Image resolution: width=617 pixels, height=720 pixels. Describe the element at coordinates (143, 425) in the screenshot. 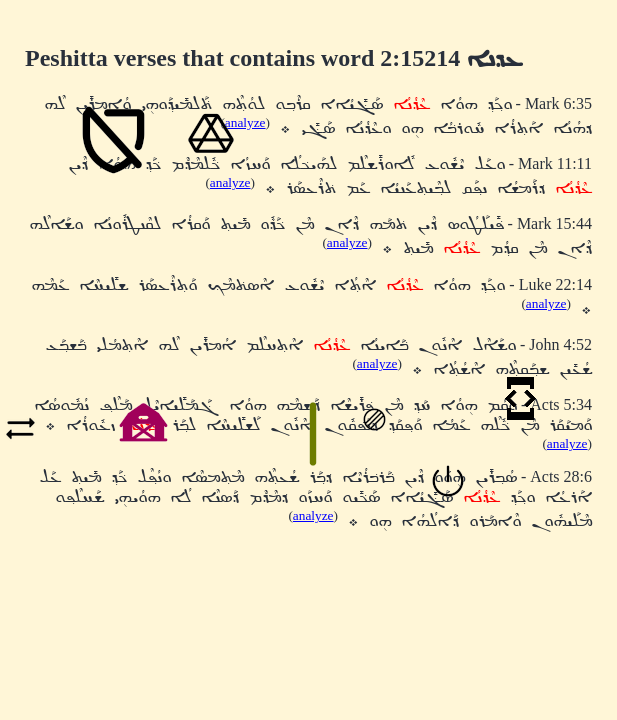

I see `access farm or agricultural settings` at that location.